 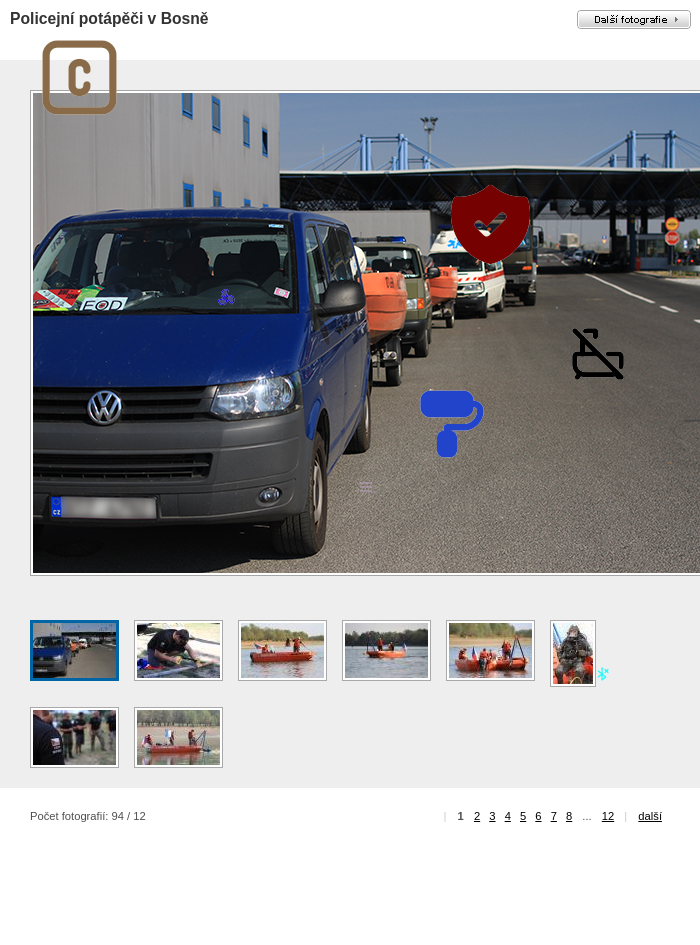 What do you see at coordinates (447, 424) in the screenshot?
I see `access painting or drawing tools` at bounding box center [447, 424].